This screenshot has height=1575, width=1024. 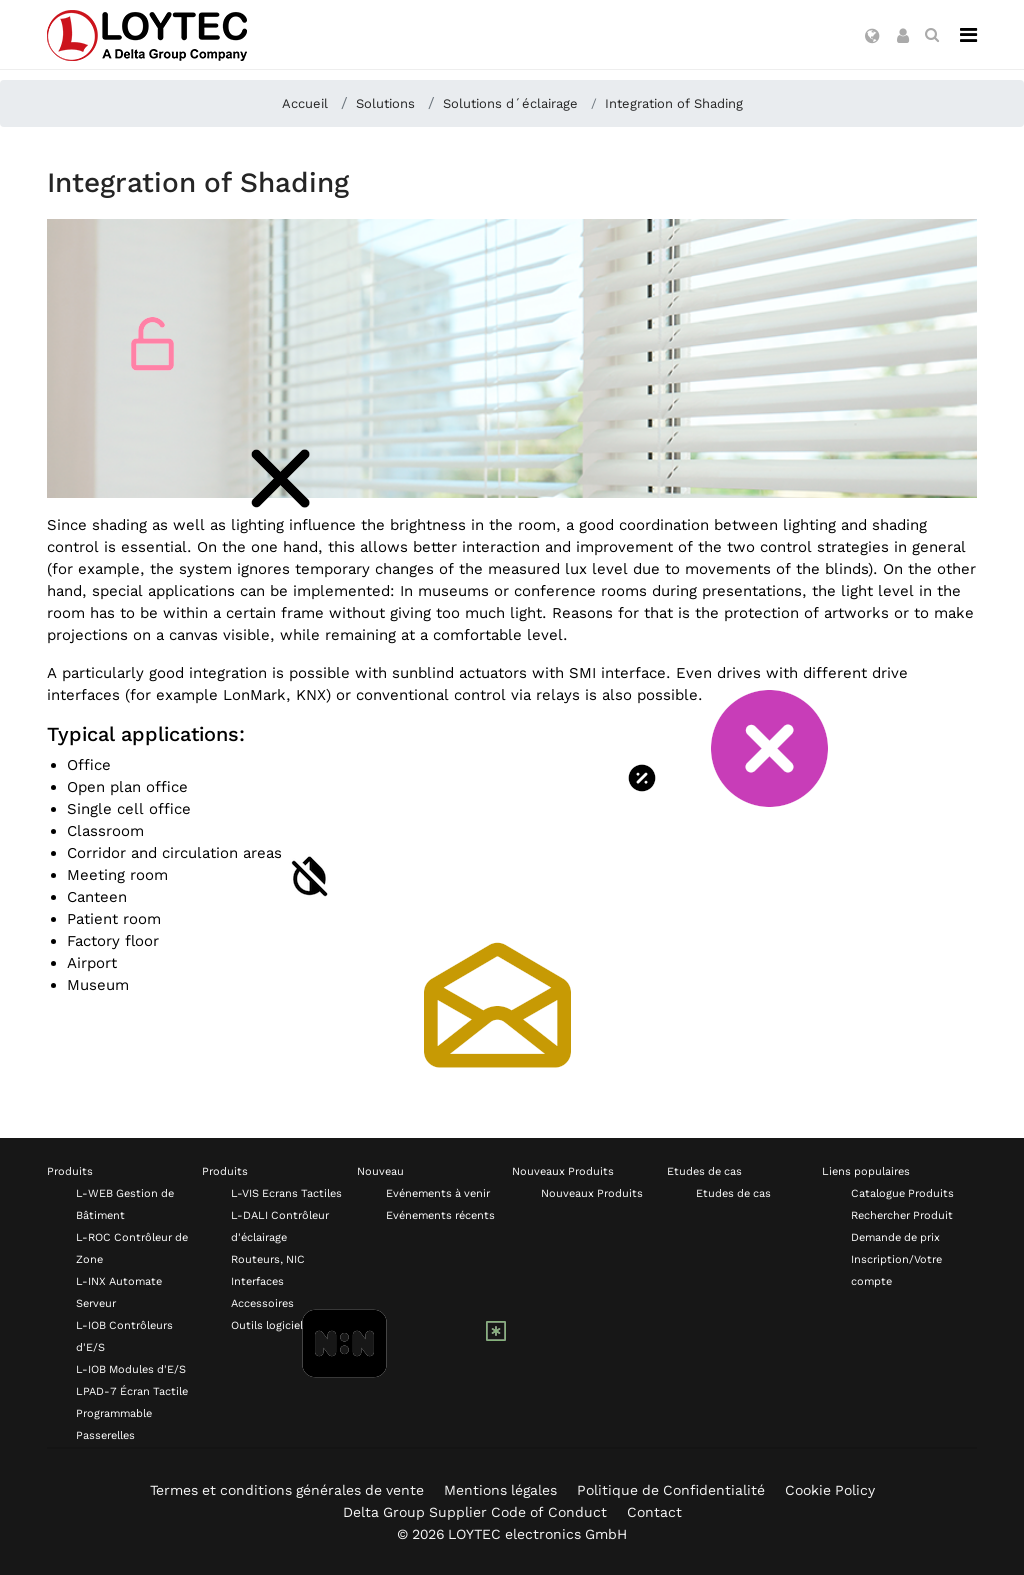 What do you see at coordinates (769, 748) in the screenshot?
I see `close or dismiss a dialog` at bounding box center [769, 748].